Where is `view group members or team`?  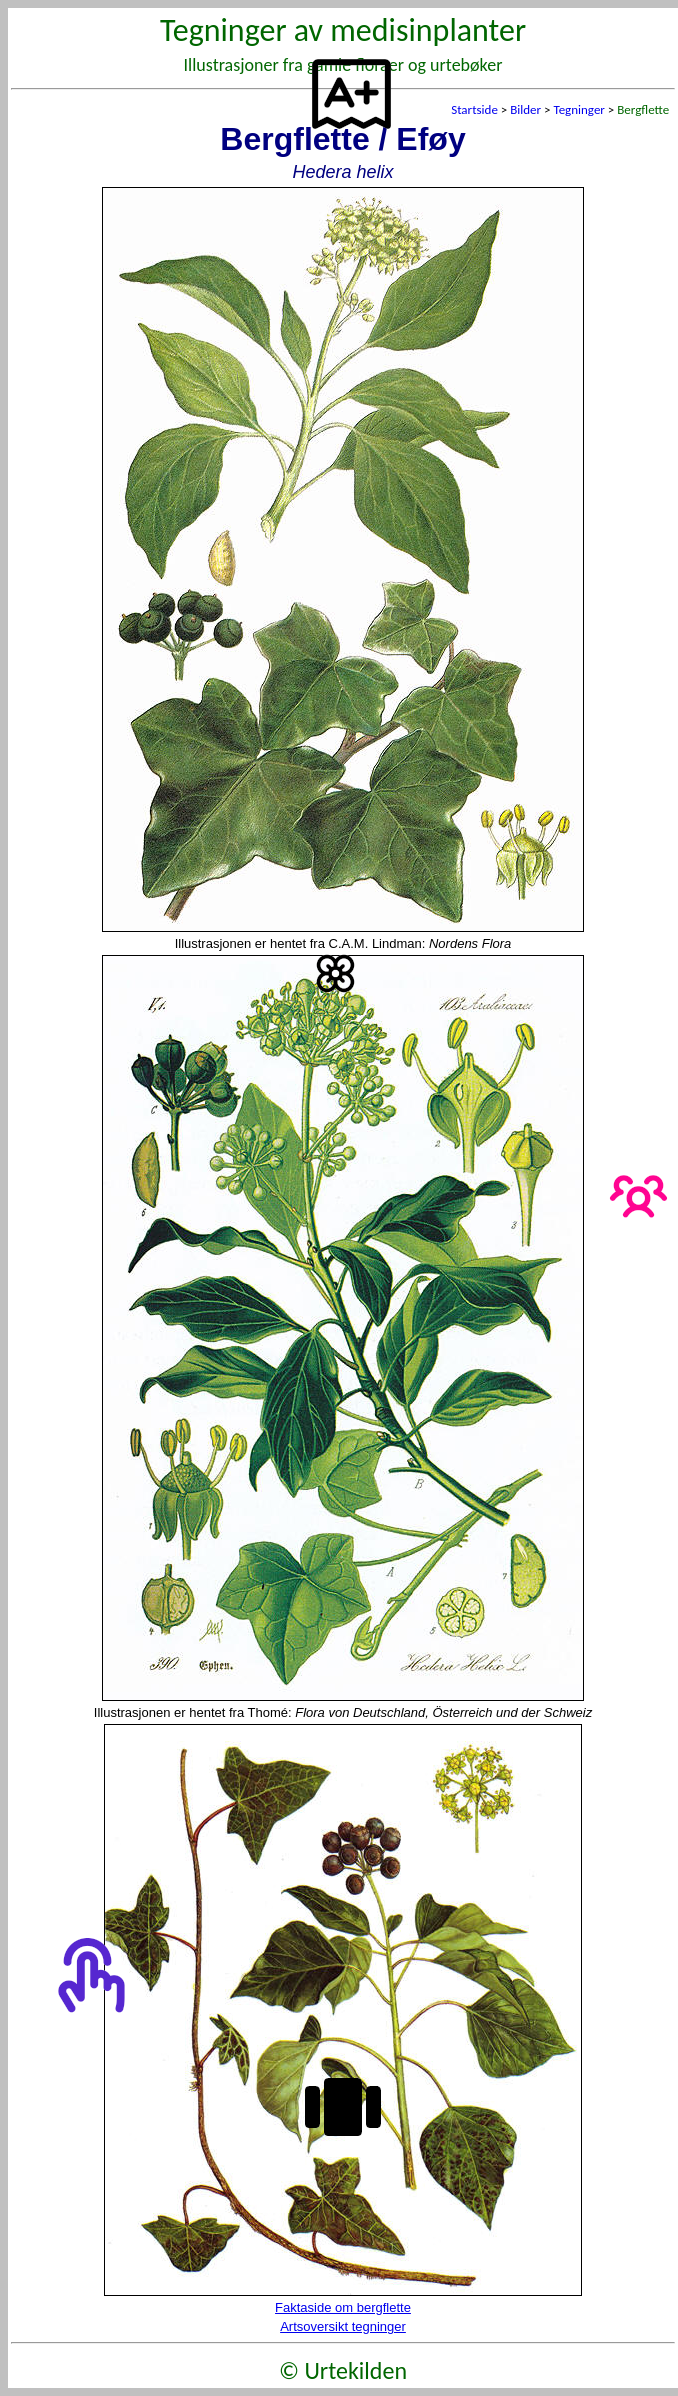 view group members or team is located at coordinates (638, 1194).